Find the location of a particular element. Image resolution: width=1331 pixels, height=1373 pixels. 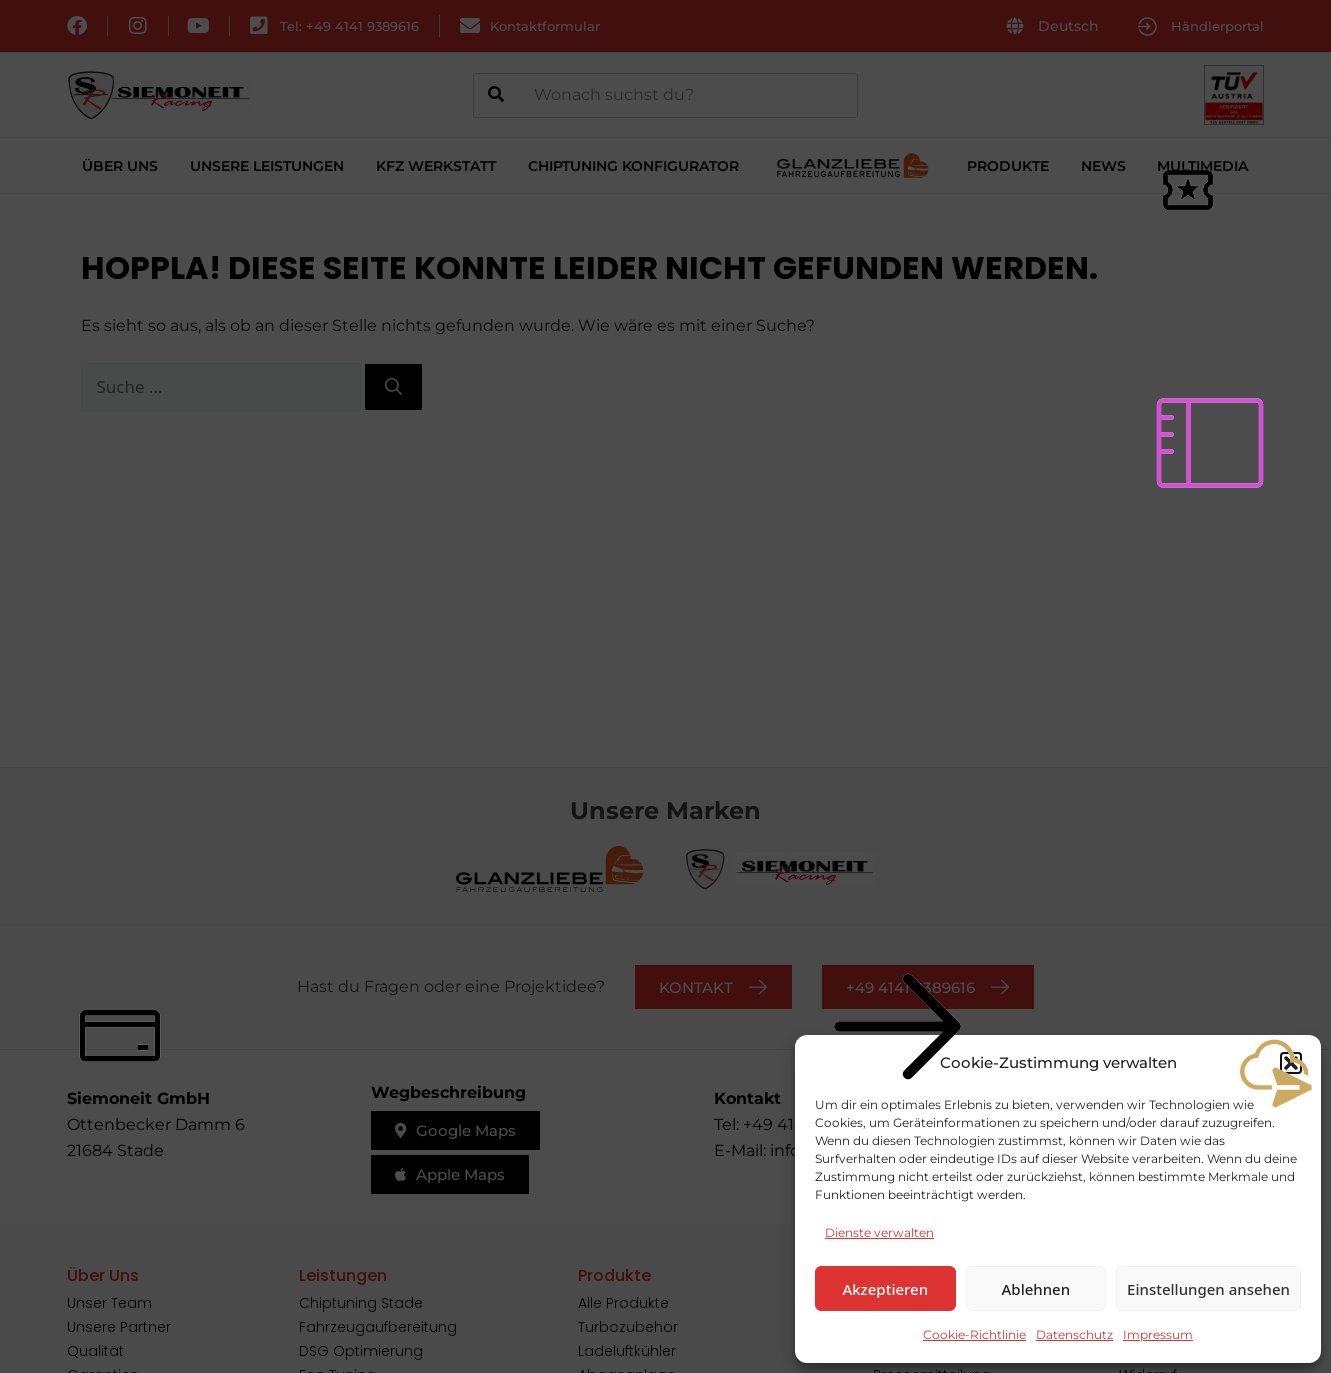

navigate to the next item or screen is located at coordinates (897, 1026).